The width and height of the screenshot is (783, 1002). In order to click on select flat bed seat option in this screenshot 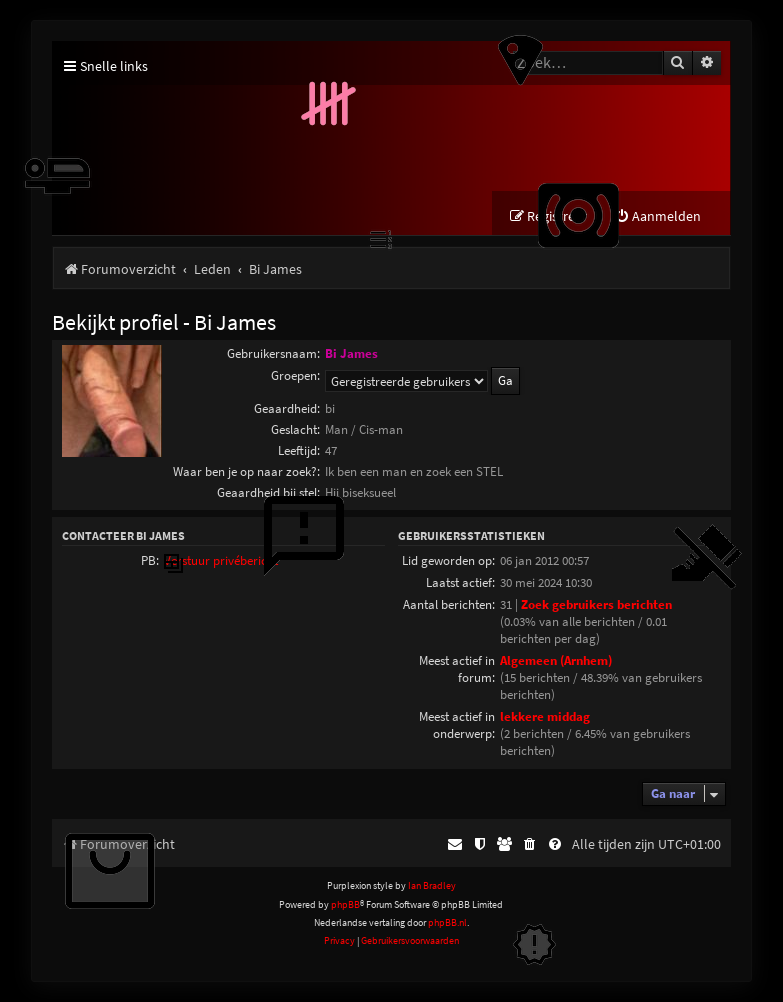, I will do `click(57, 174)`.